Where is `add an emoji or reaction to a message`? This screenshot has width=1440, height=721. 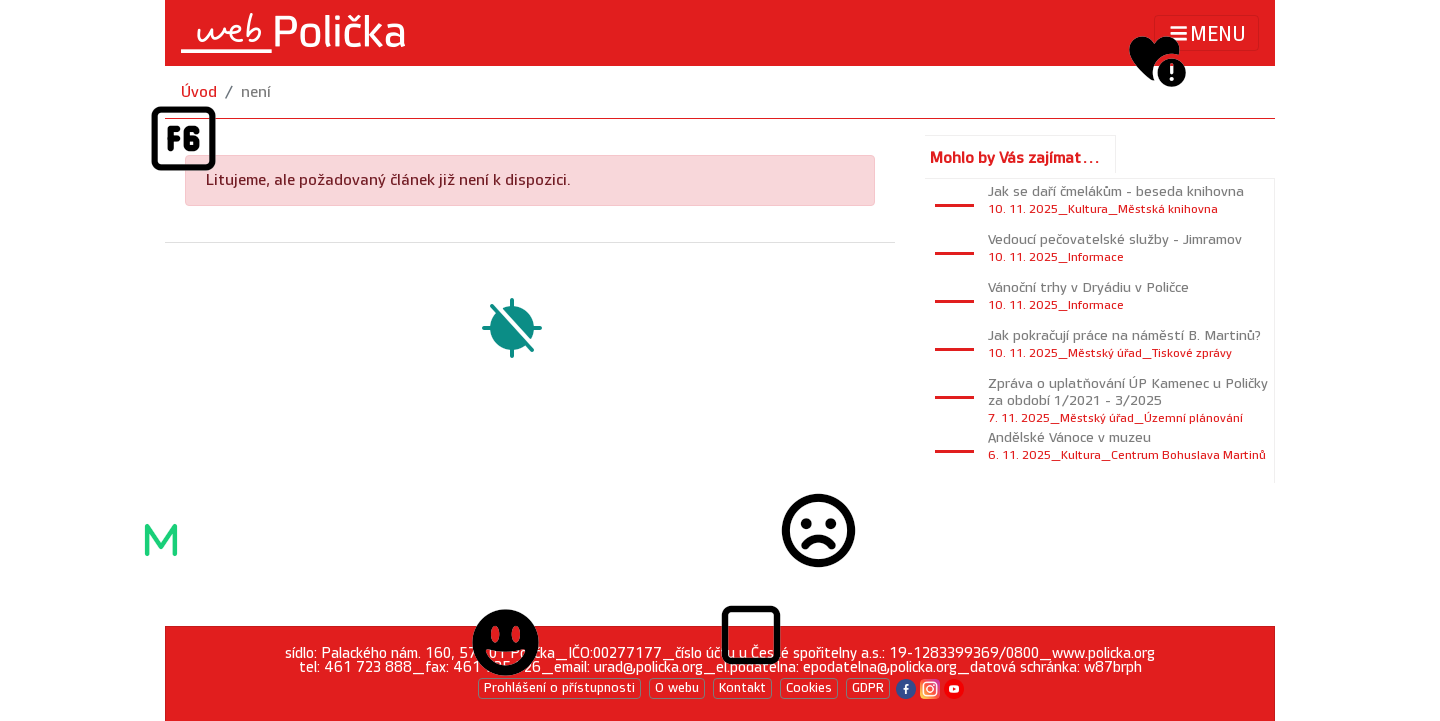
add an emoji or reaction to a message is located at coordinates (505, 642).